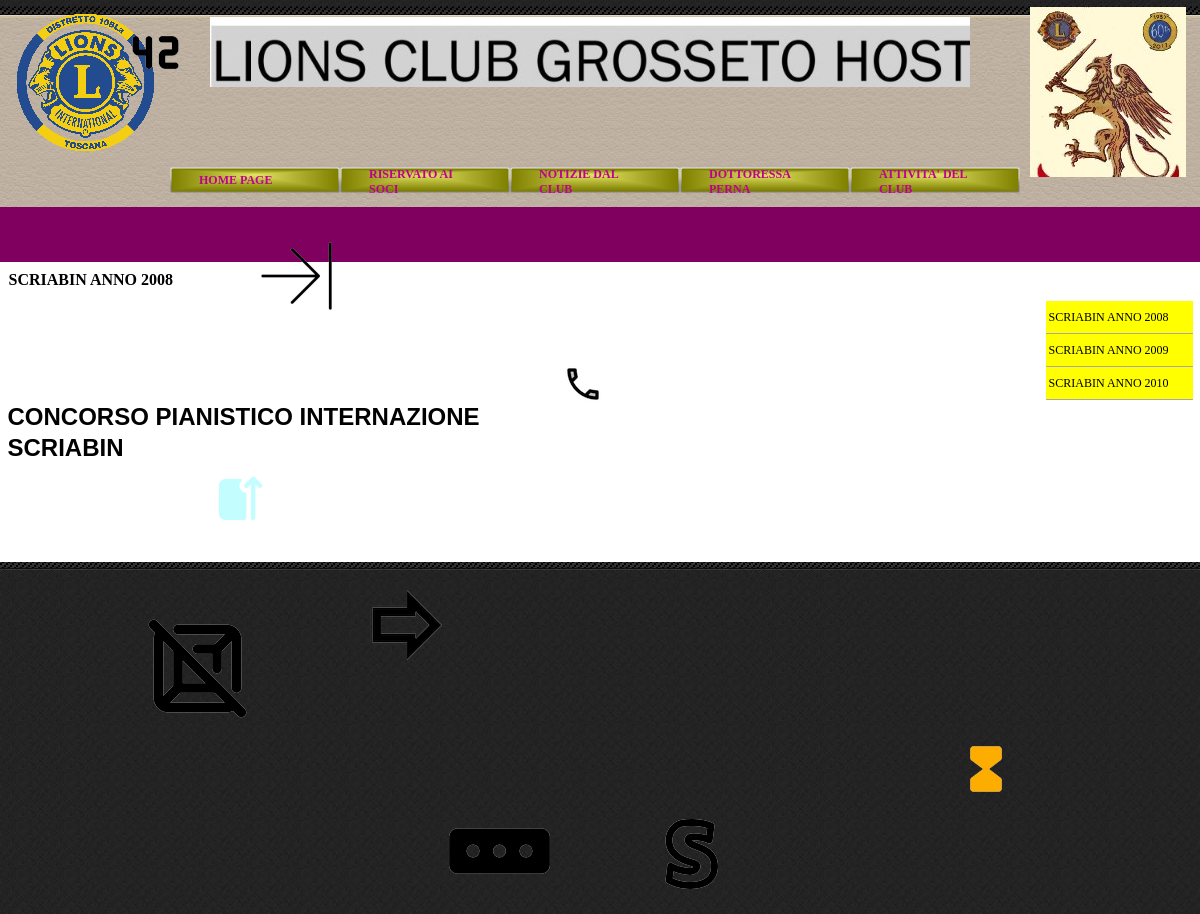 The width and height of the screenshot is (1200, 914). I want to click on forward an email or message, so click(407, 625).